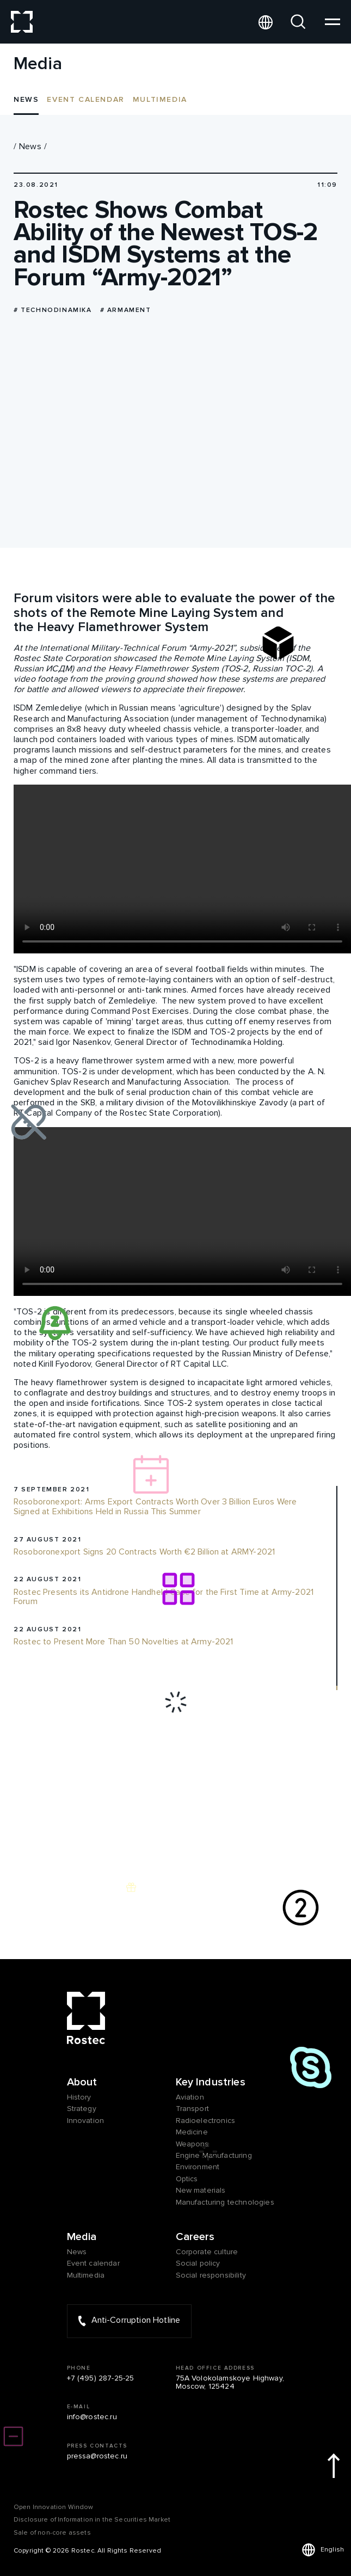 Image resolution: width=351 pixels, height=2576 pixels. Describe the element at coordinates (278, 643) in the screenshot. I see `view 3D model or object` at that location.